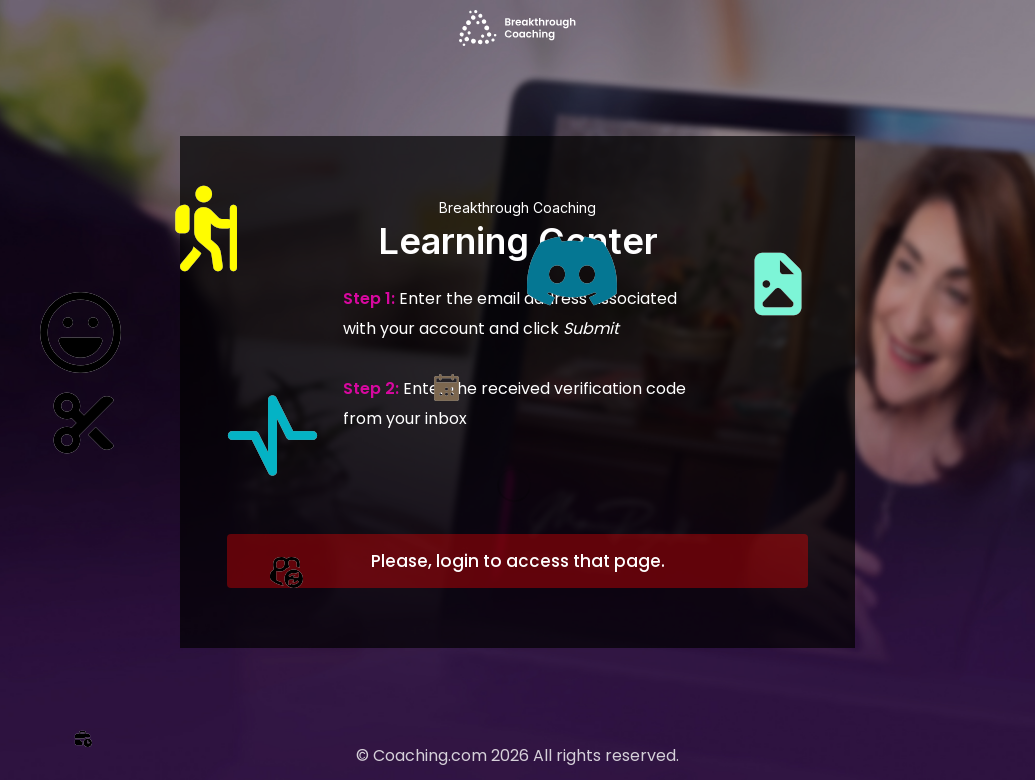 This screenshot has width=1035, height=780. I want to click on open Discord app, so click(572, 271).